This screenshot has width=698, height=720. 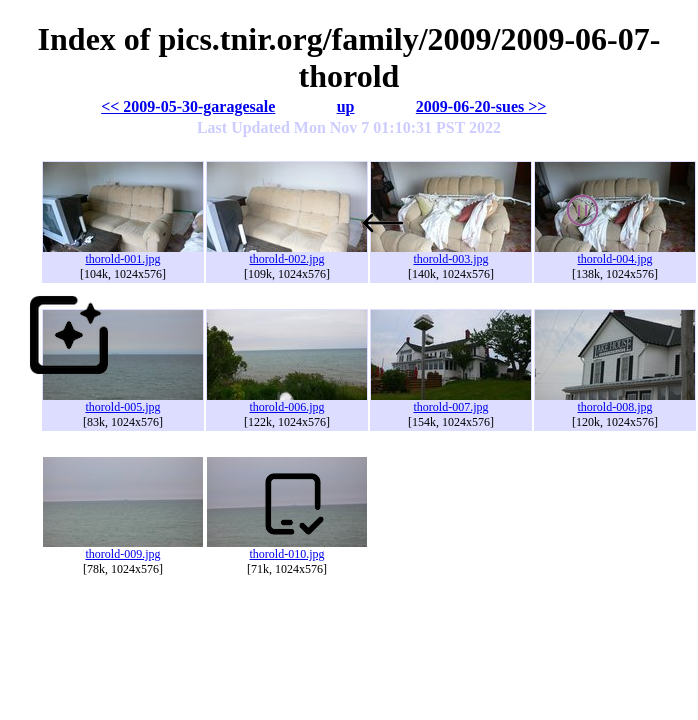 I want to click on pause media playback, so click(x=582, y=210).